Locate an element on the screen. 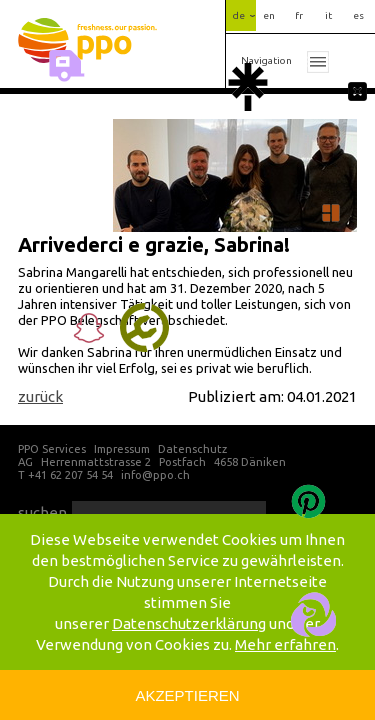  open snapchat app is located at coordinates (89, 328).